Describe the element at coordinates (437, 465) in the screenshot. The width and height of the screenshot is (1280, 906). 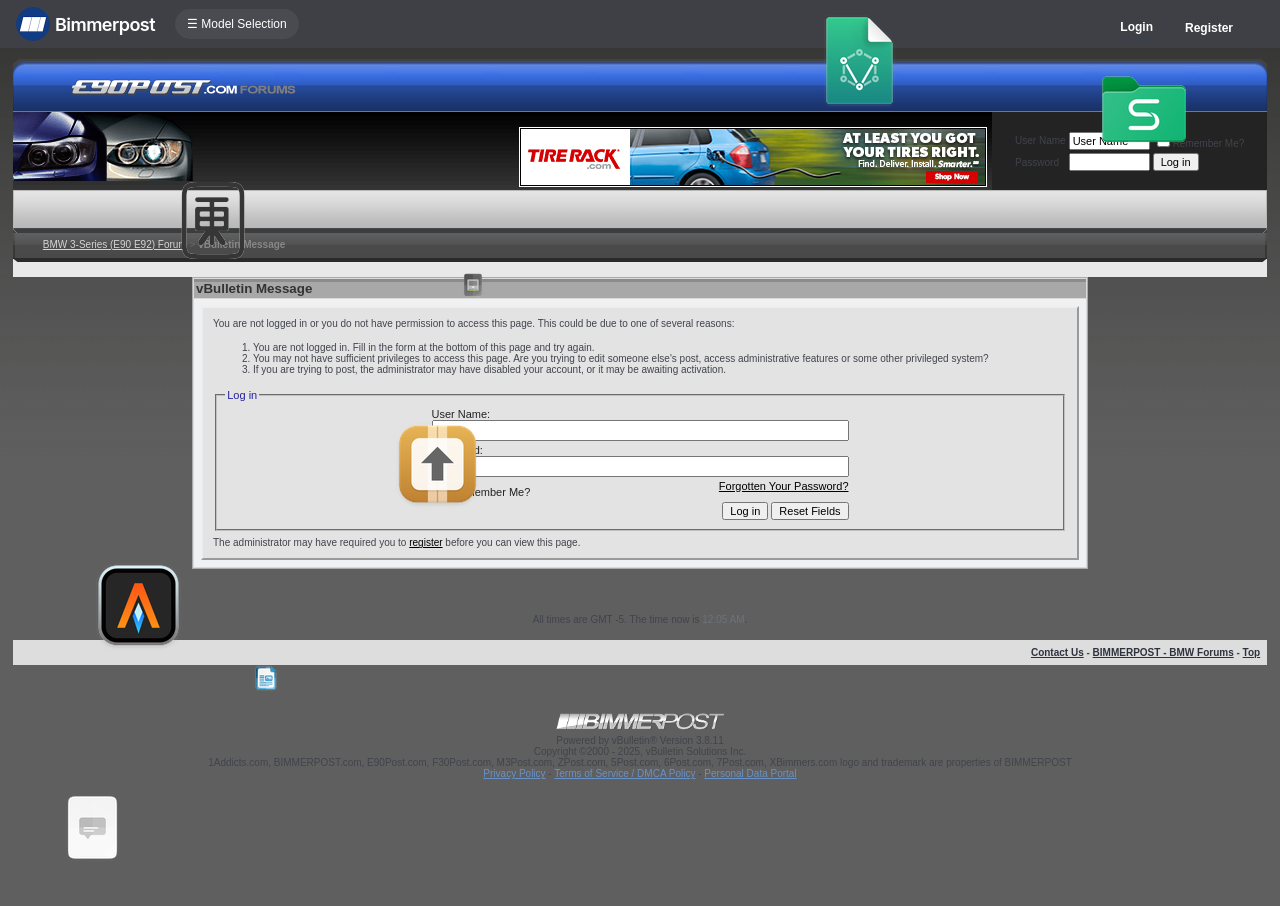
I see `system update package ready to install` at that location.